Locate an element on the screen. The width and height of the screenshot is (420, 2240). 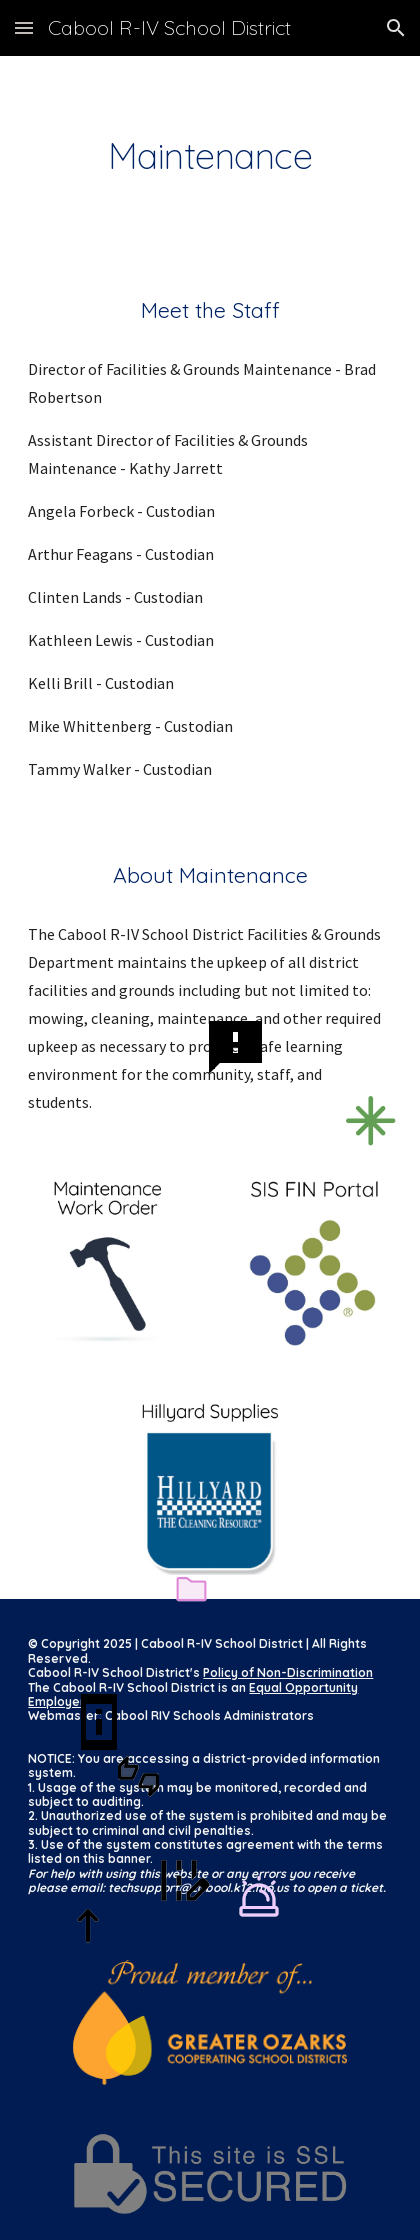
indicates a featured or highlighted item is located at coordinates (371, 1121).